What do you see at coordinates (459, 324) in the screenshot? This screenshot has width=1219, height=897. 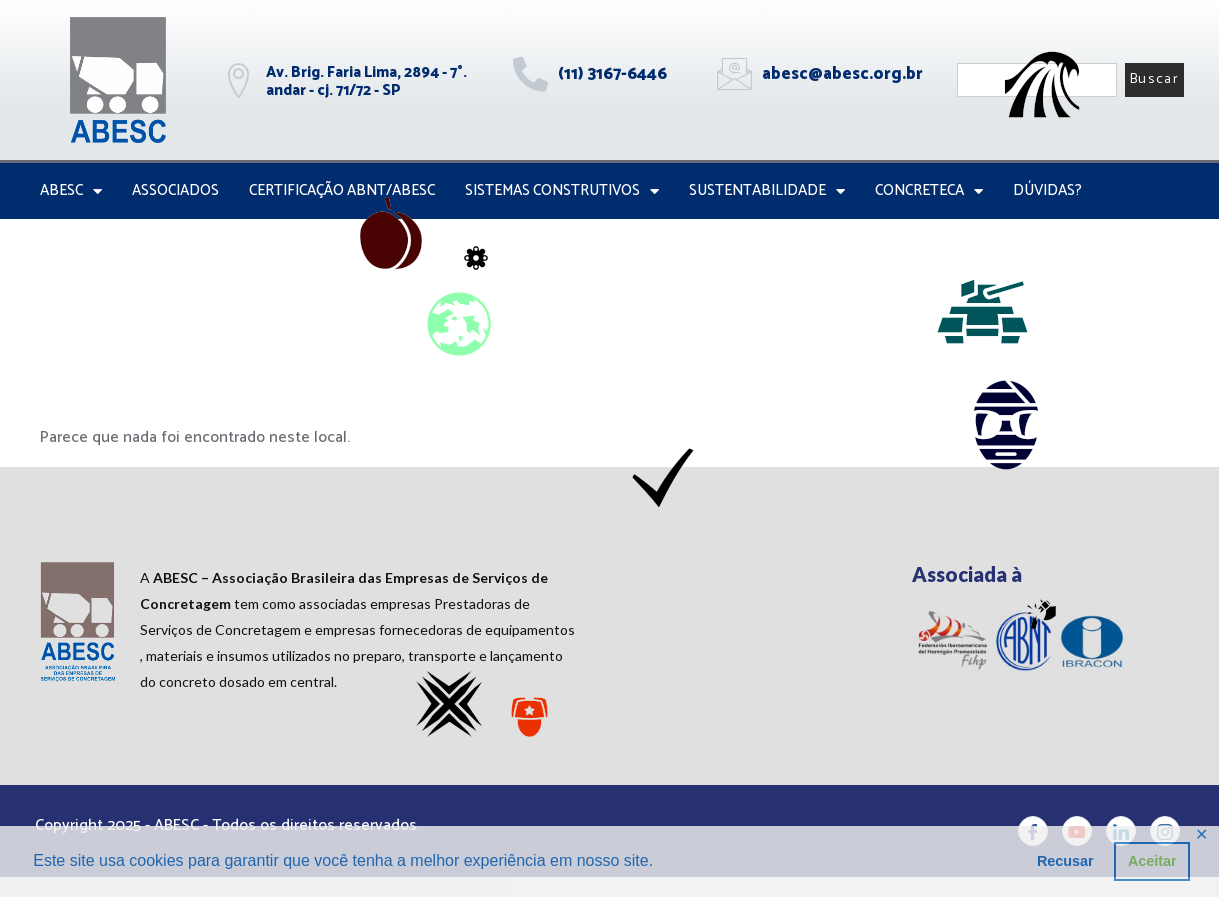 I see `view world map or global overview` at bounding box center [459, 324].